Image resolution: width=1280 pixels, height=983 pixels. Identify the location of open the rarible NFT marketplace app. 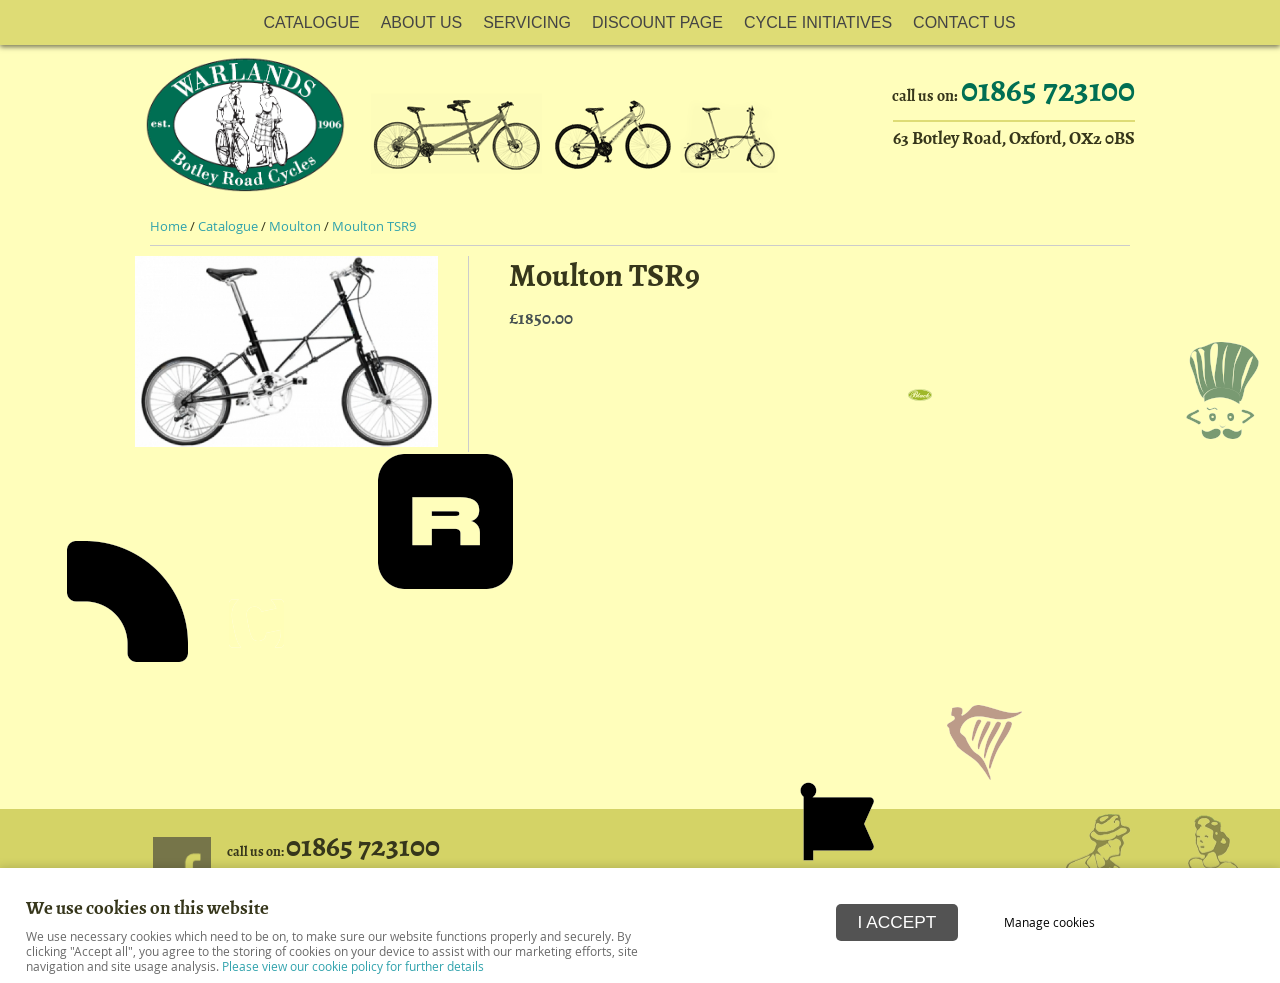
(445, 521).